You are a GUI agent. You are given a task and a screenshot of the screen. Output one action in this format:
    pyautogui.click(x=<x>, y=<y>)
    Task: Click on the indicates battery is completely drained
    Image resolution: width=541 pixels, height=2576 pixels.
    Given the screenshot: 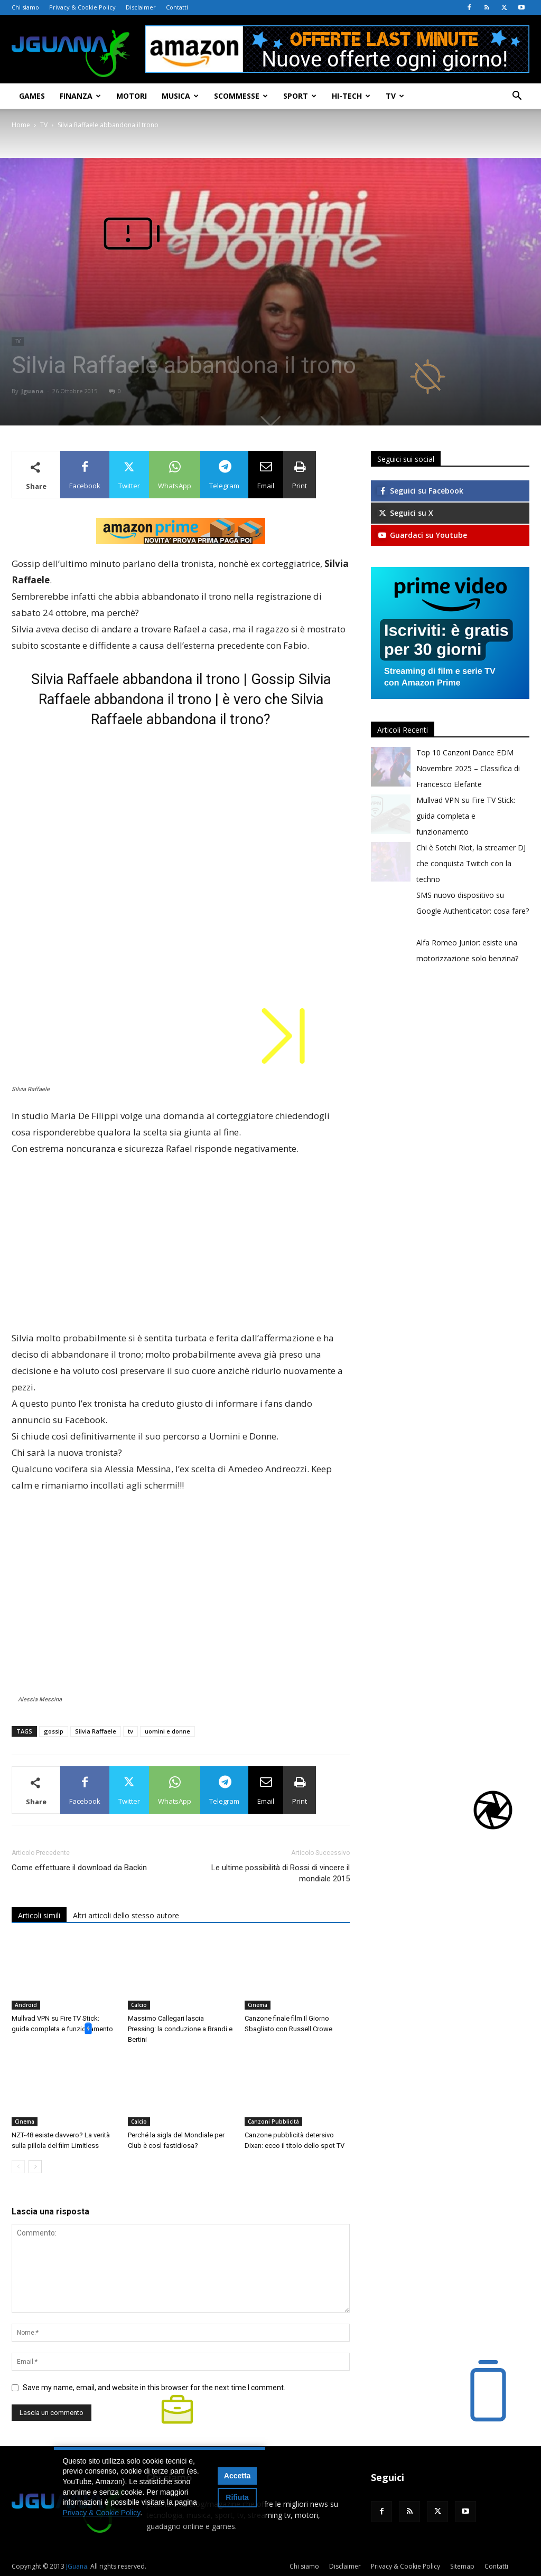 What is the action you would take?
    pyautogui.click(x=488, y=2392)
    